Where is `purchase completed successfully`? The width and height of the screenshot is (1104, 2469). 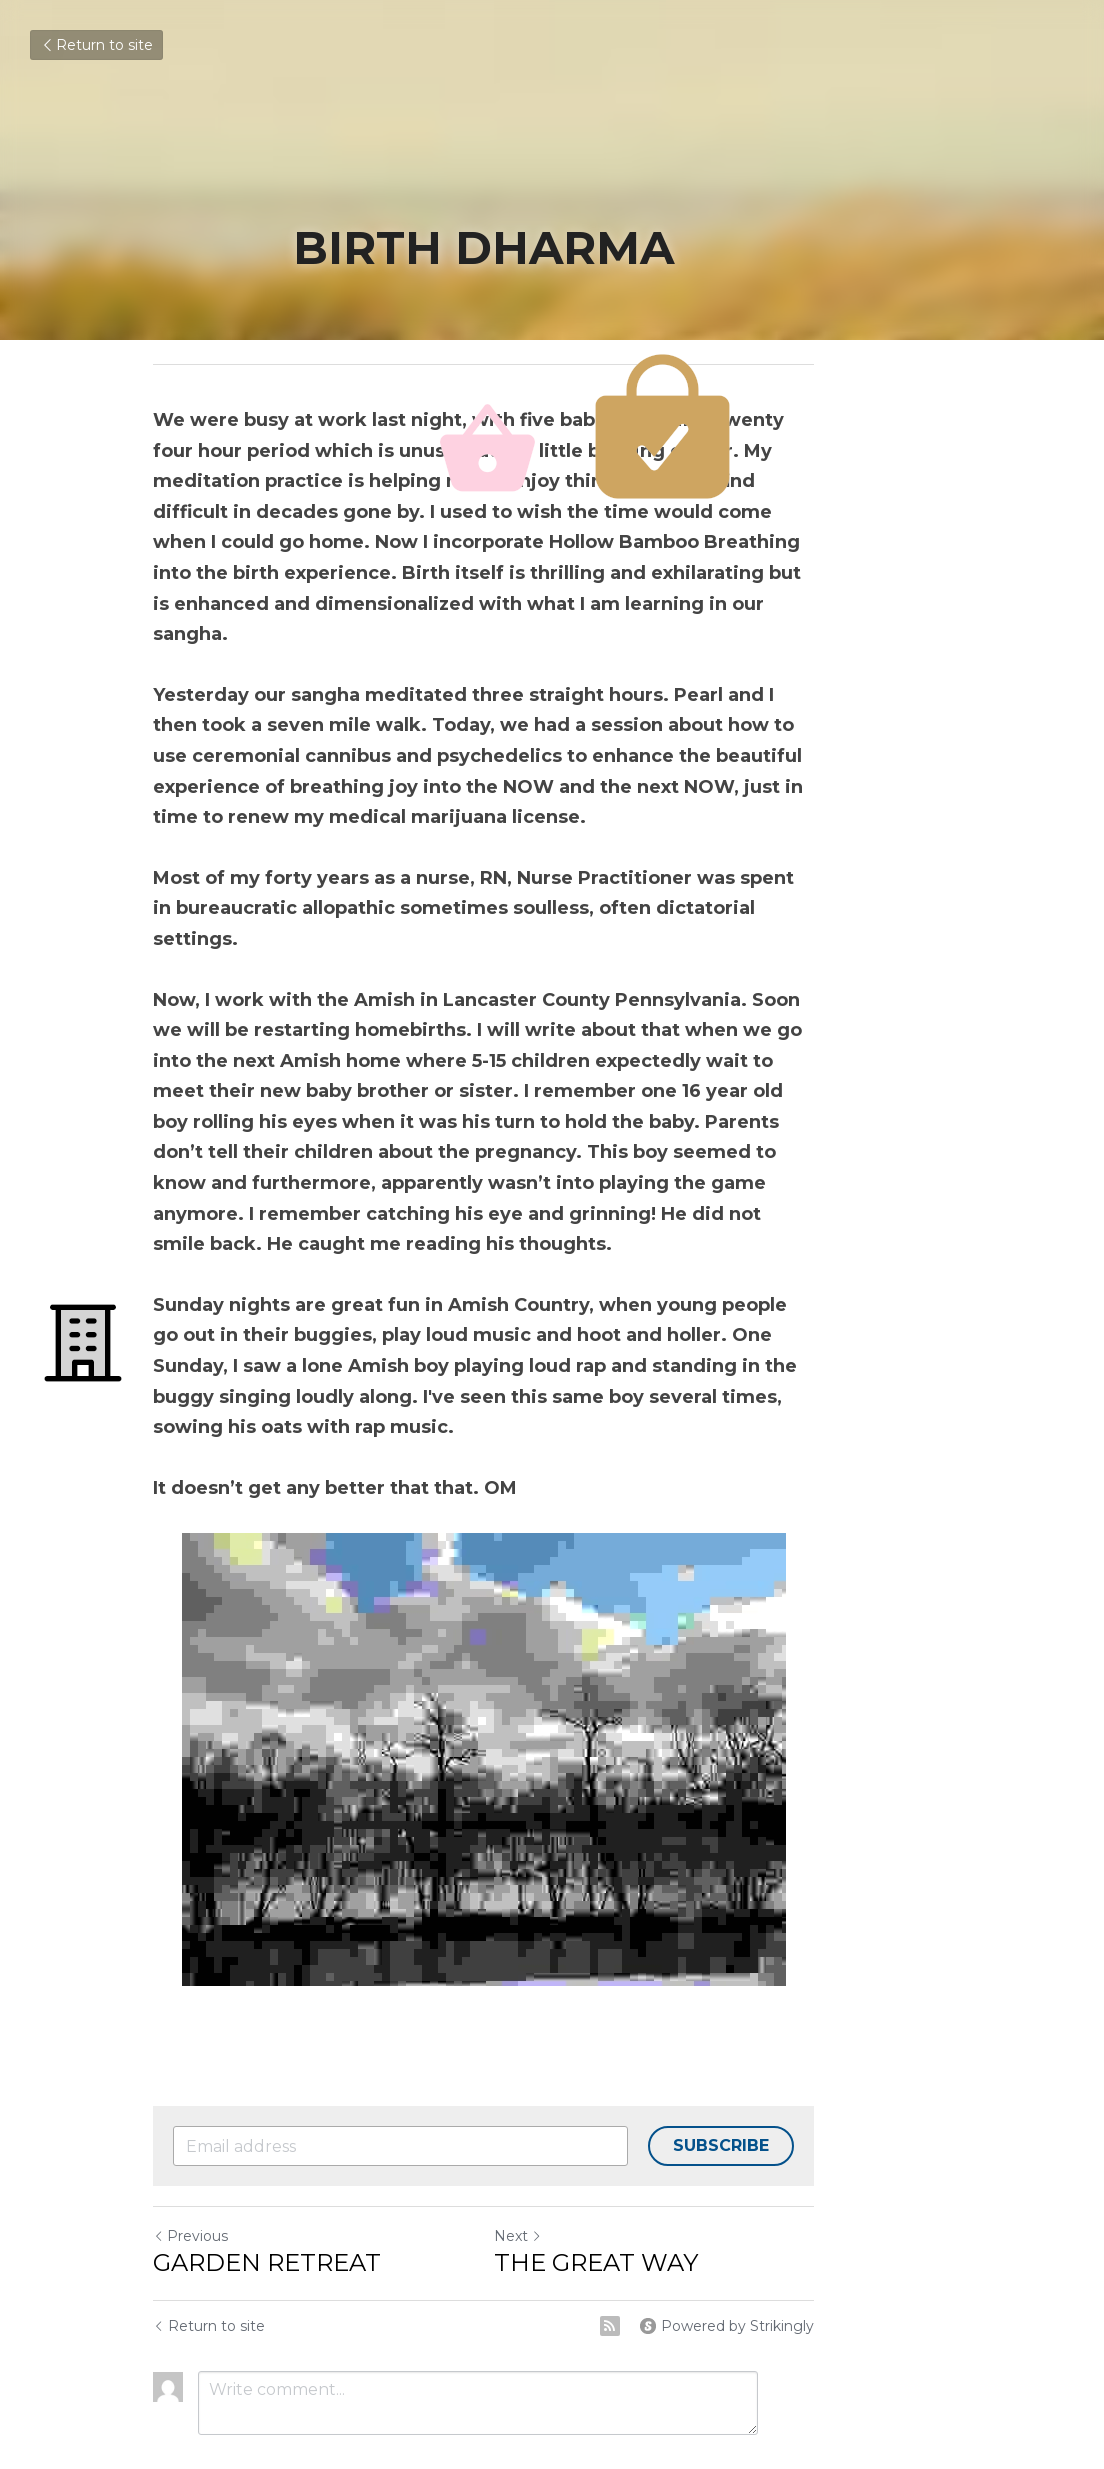 purchase completed successfully is located at coordinates (662, 426).